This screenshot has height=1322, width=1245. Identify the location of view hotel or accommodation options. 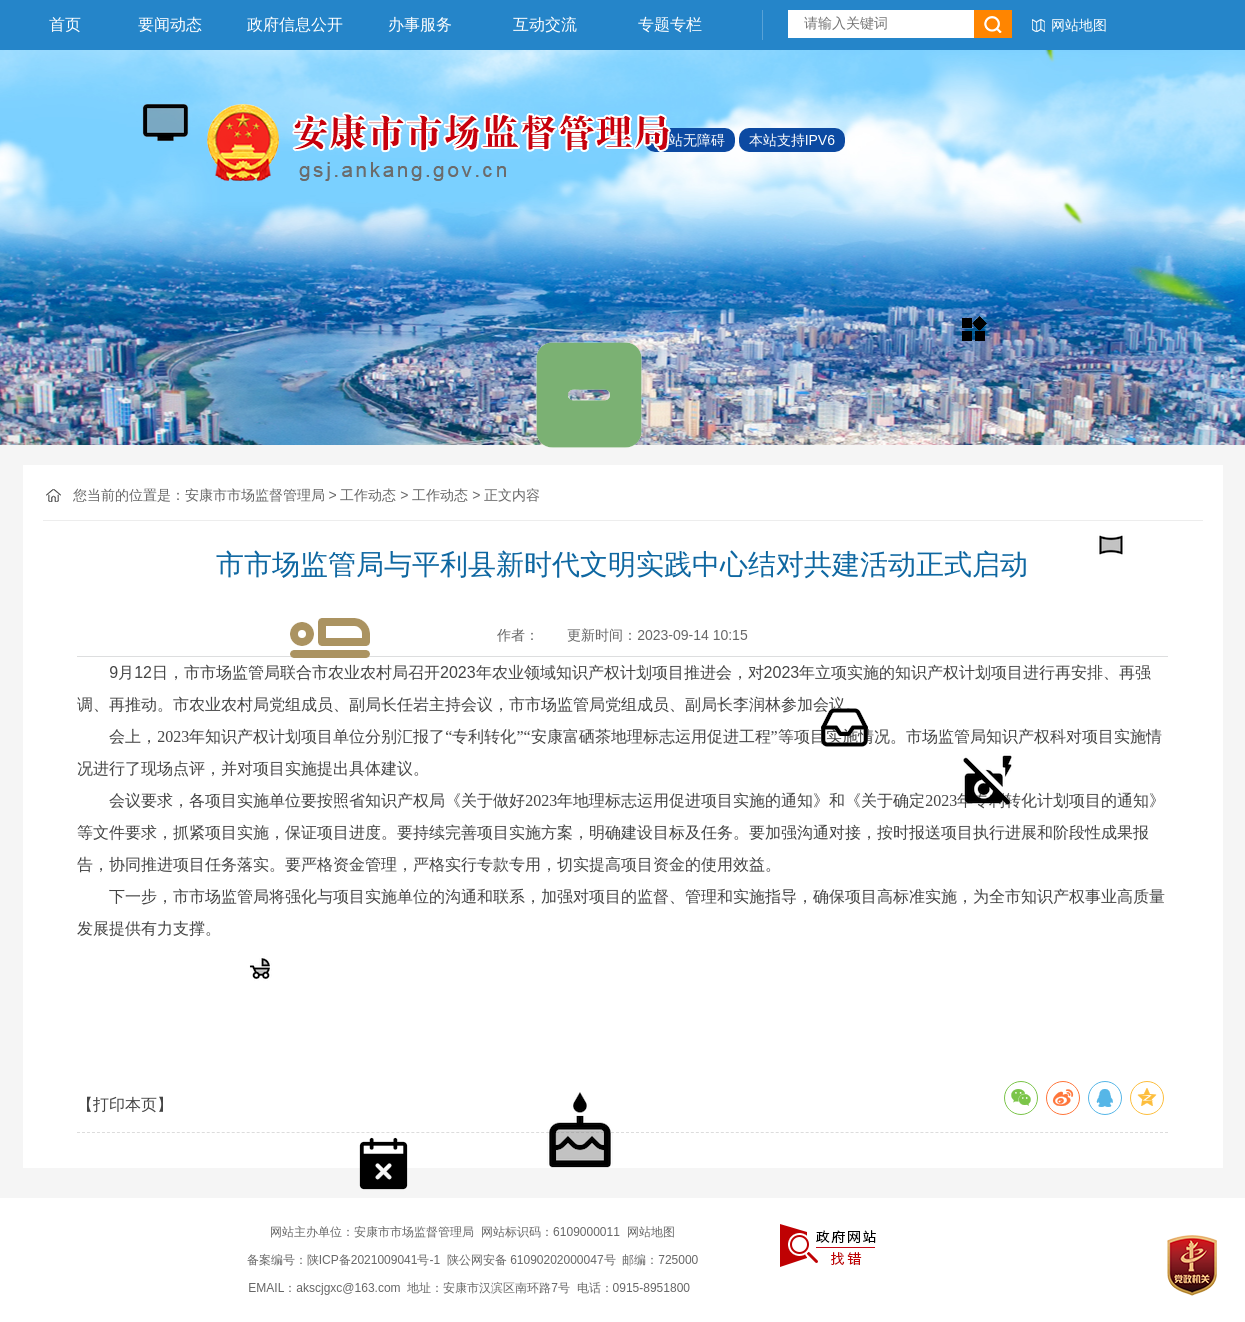
(330, 638).